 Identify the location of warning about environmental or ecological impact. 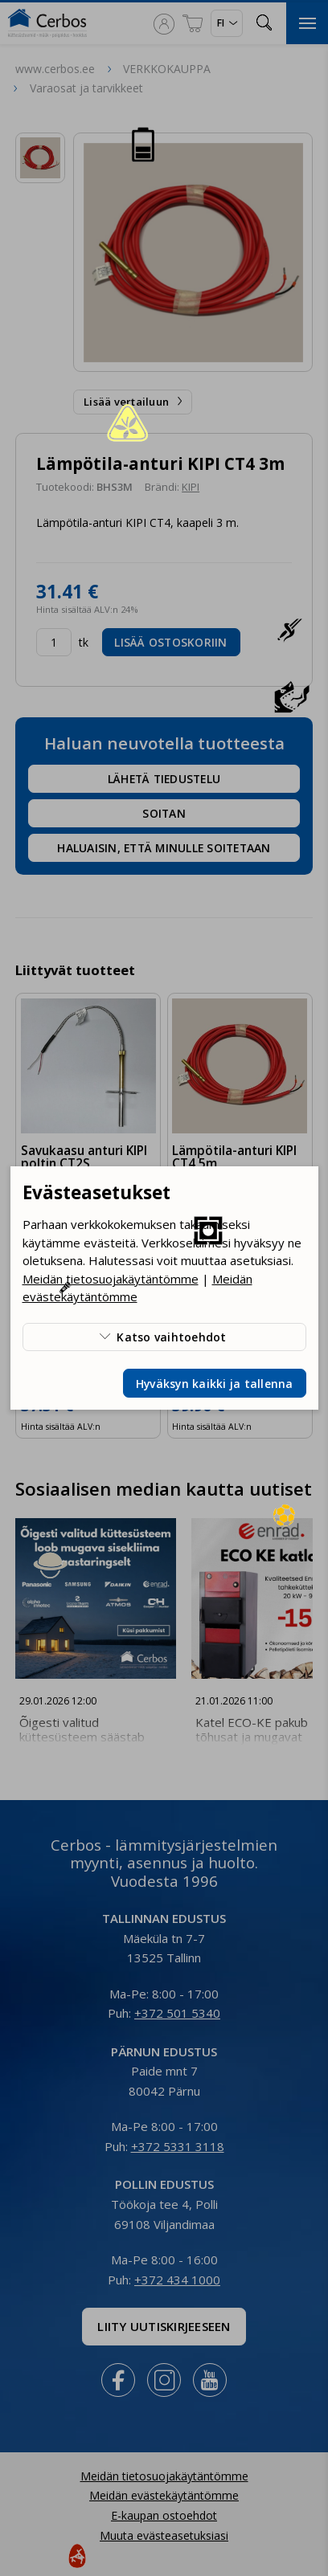
(127, 424).